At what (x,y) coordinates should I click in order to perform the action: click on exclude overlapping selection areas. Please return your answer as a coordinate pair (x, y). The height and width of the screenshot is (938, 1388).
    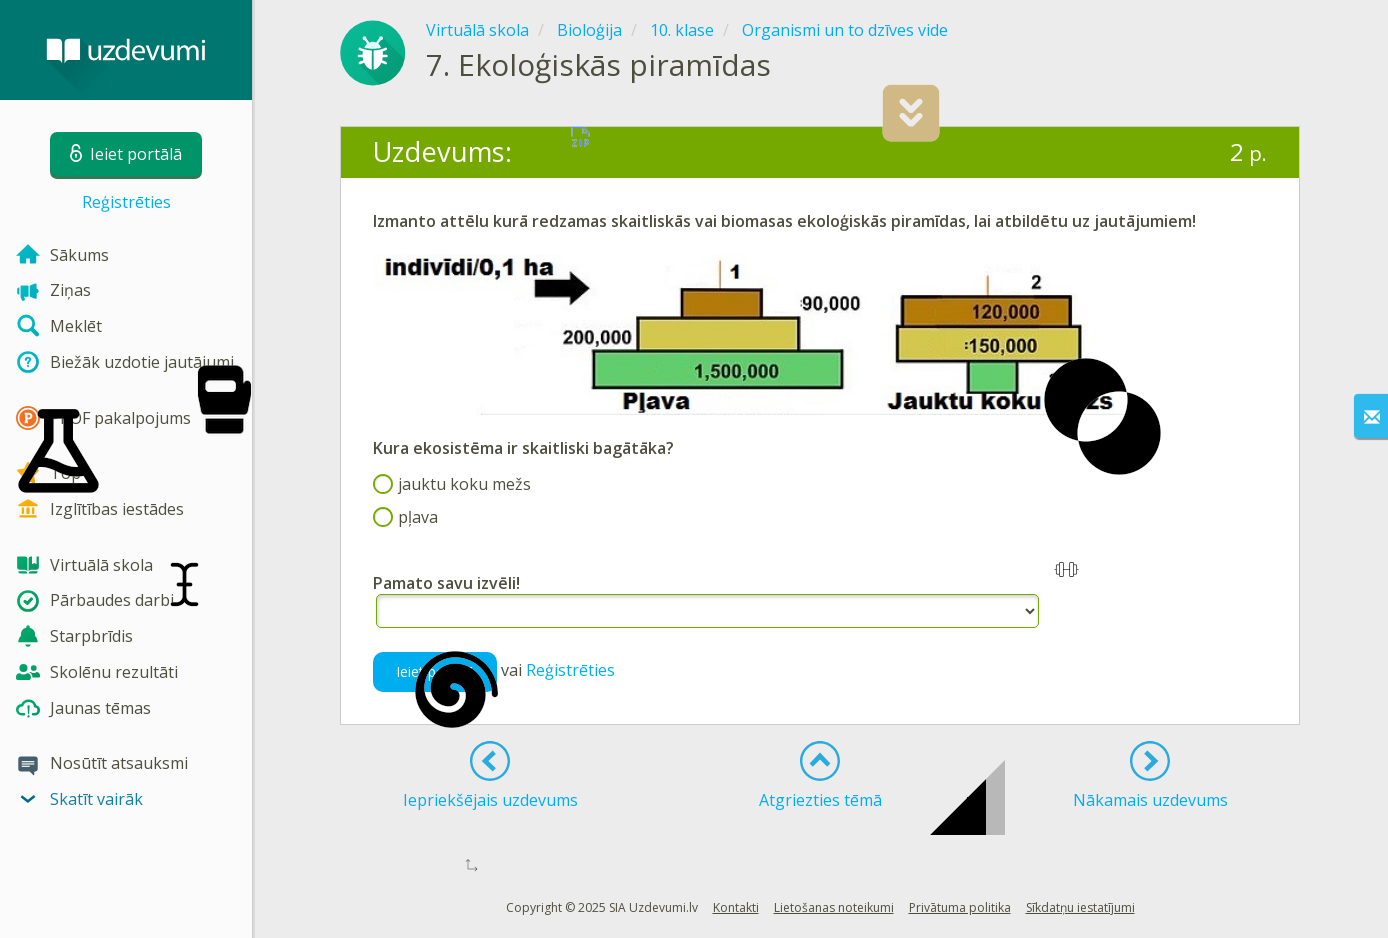
    Looking at the image, I should click on (1102, 416).